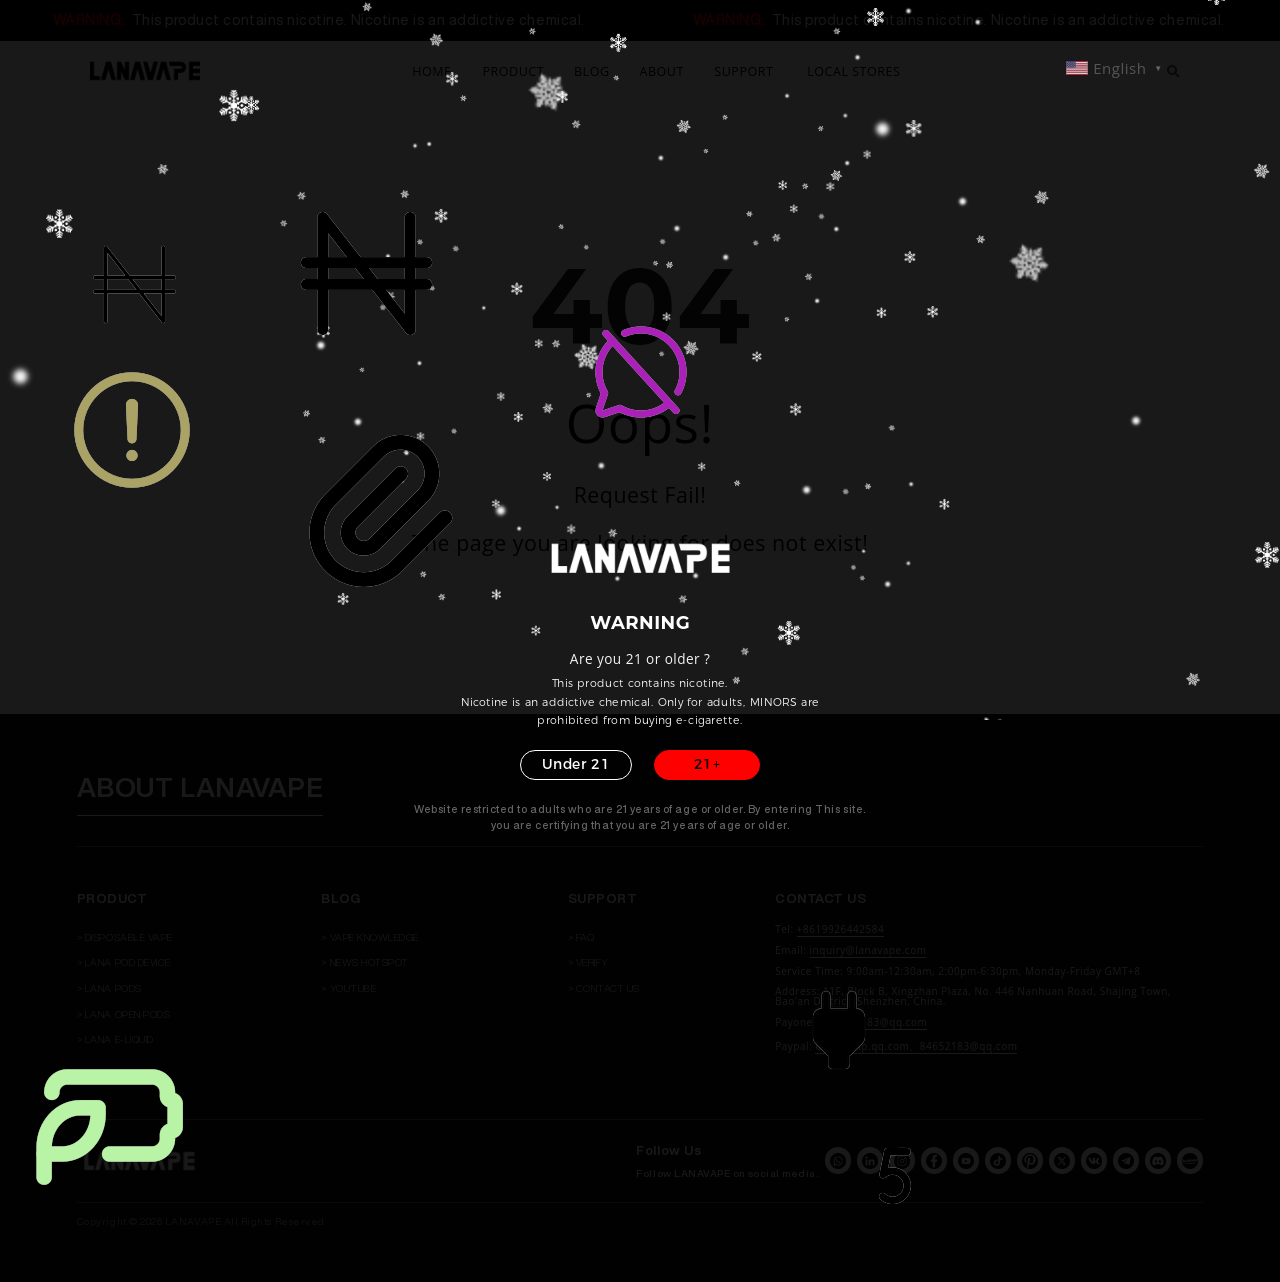  What do you see at coordinates (378, 510) in the screenshot?
I see `attach a file to your message` at bounding box center [378, 510].